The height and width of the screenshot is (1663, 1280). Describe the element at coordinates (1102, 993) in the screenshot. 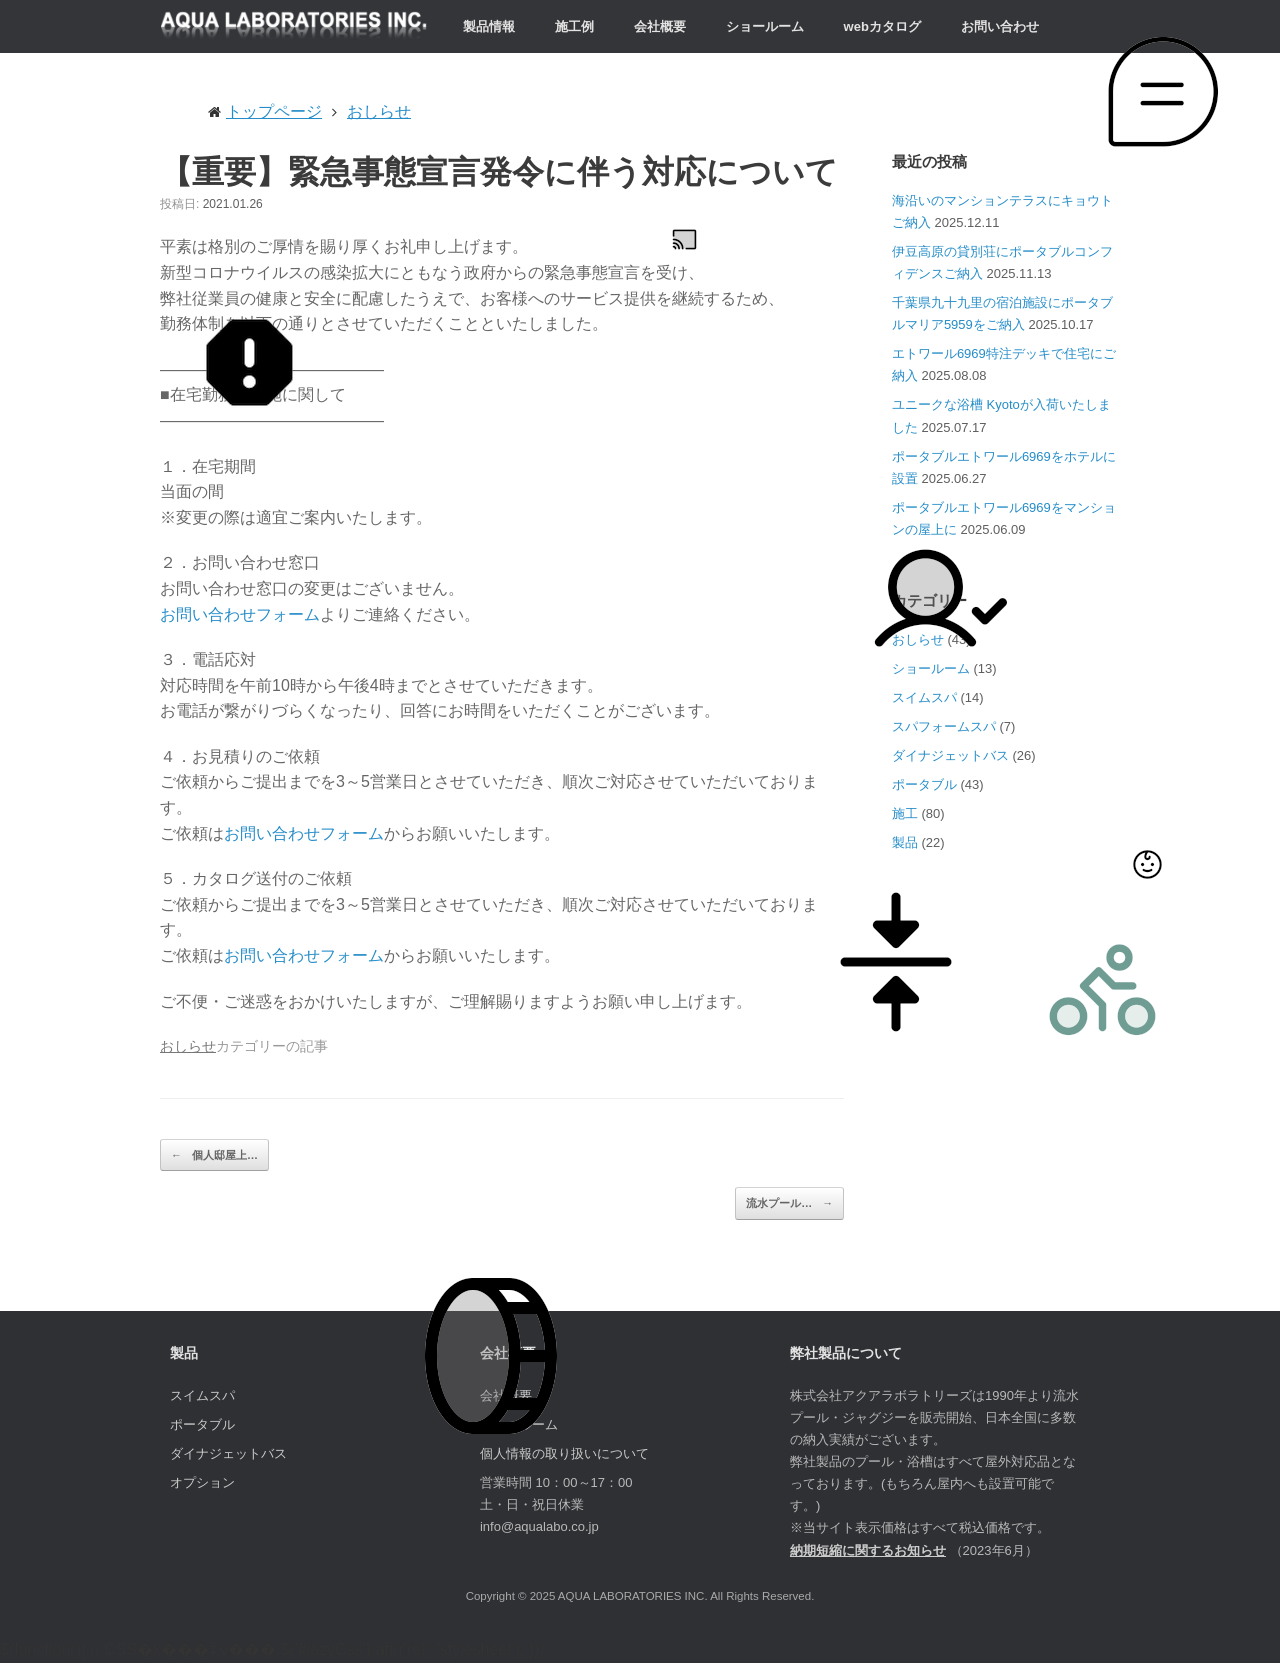

I see `access bike rental or cycling options` at that location.